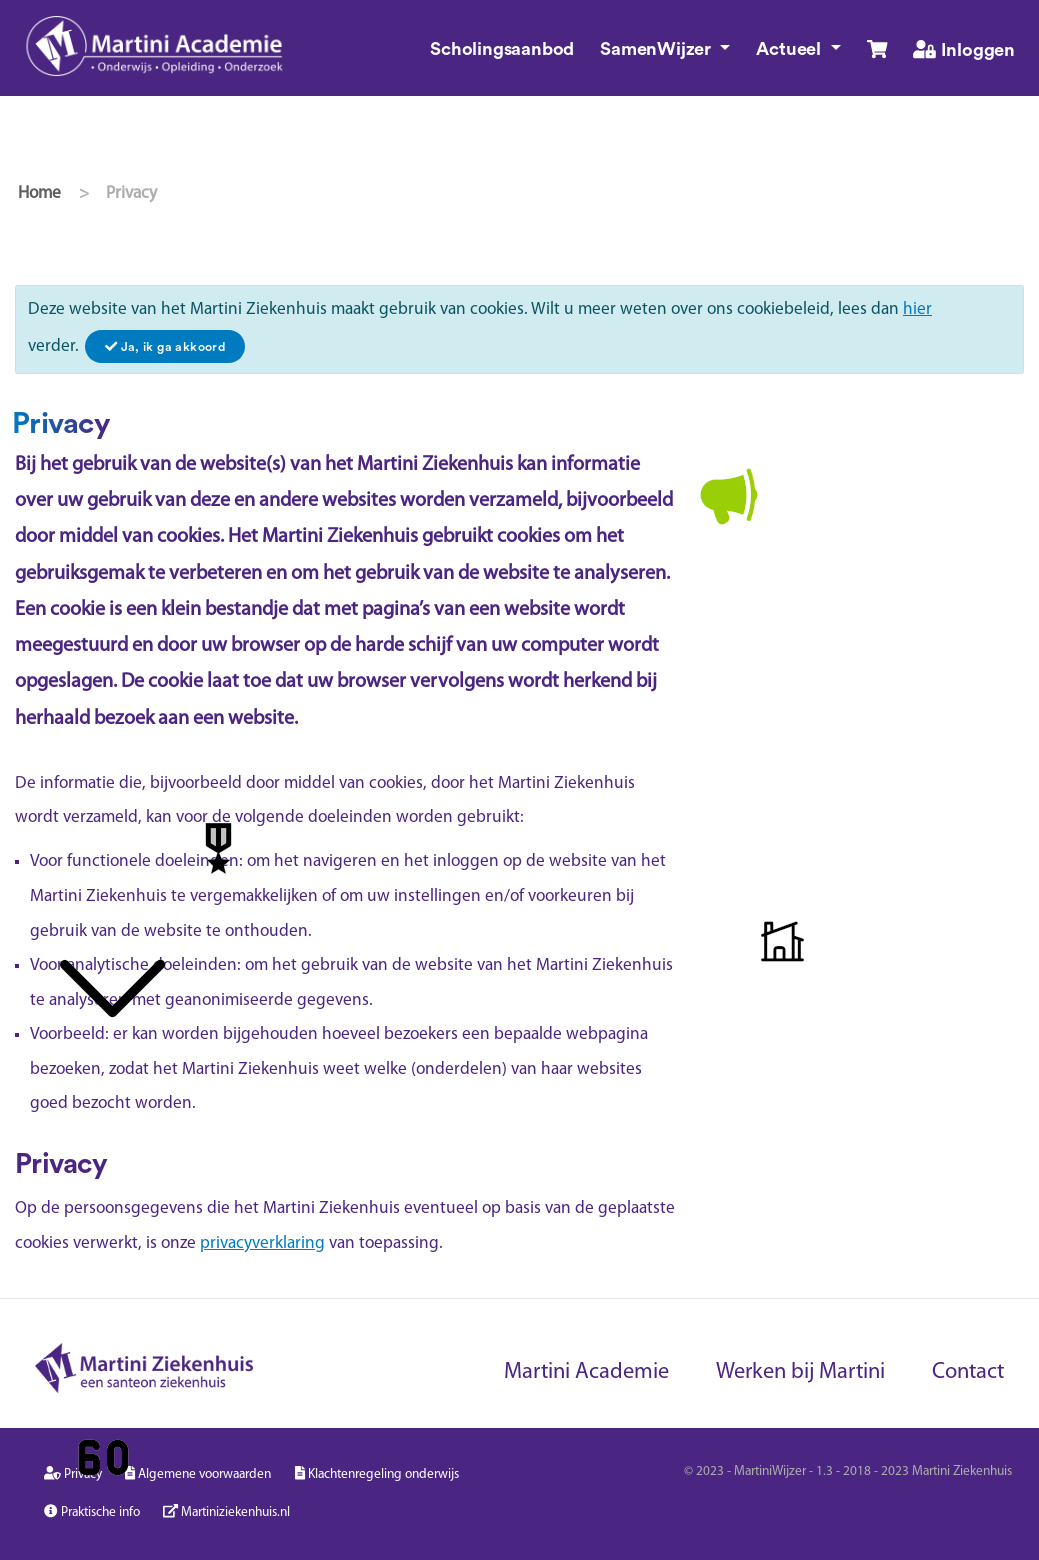  What do you see at coordinates (729, 497) in the screenshot?
I see `make an announcement` at bounding box center [729, 497].